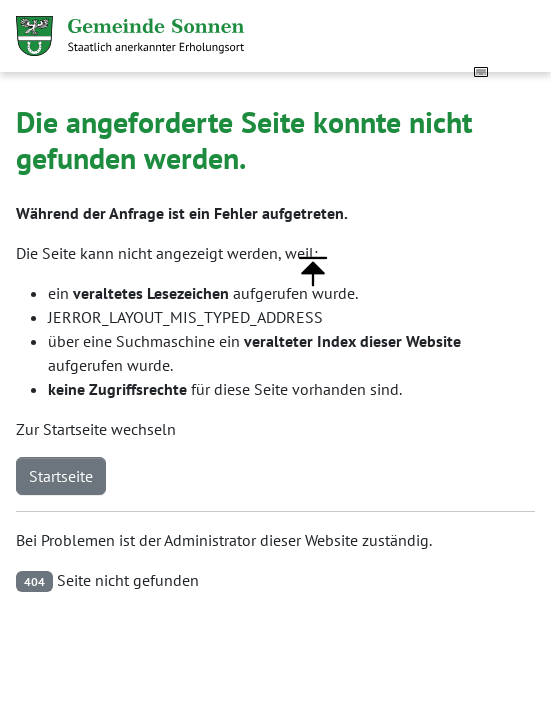 This screenshot has width=551, height=720. Describe the element at coordinates (481, 72) in the screenshot. I see `open on-screen keyboard` at that location.